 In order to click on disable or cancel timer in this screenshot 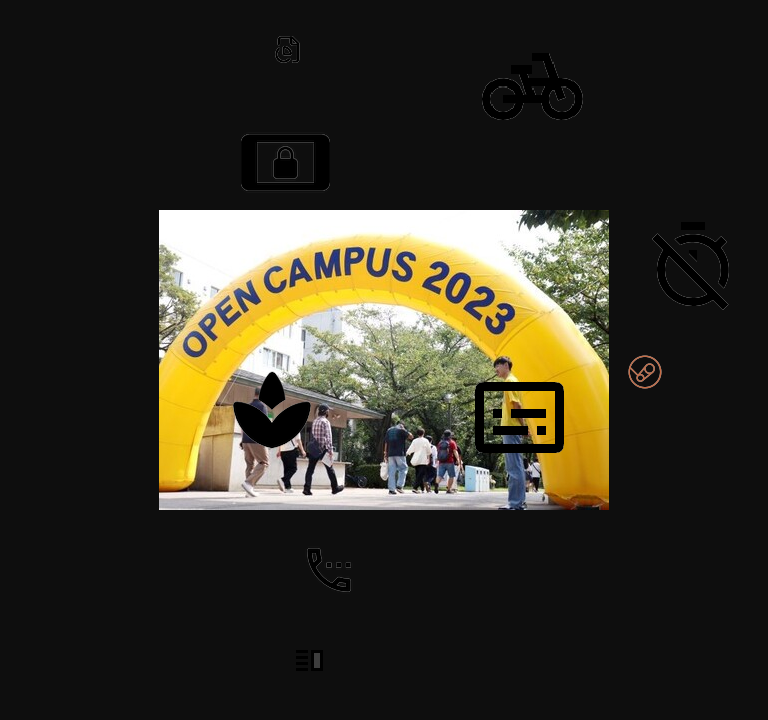, I will do `click(693, 266)`.